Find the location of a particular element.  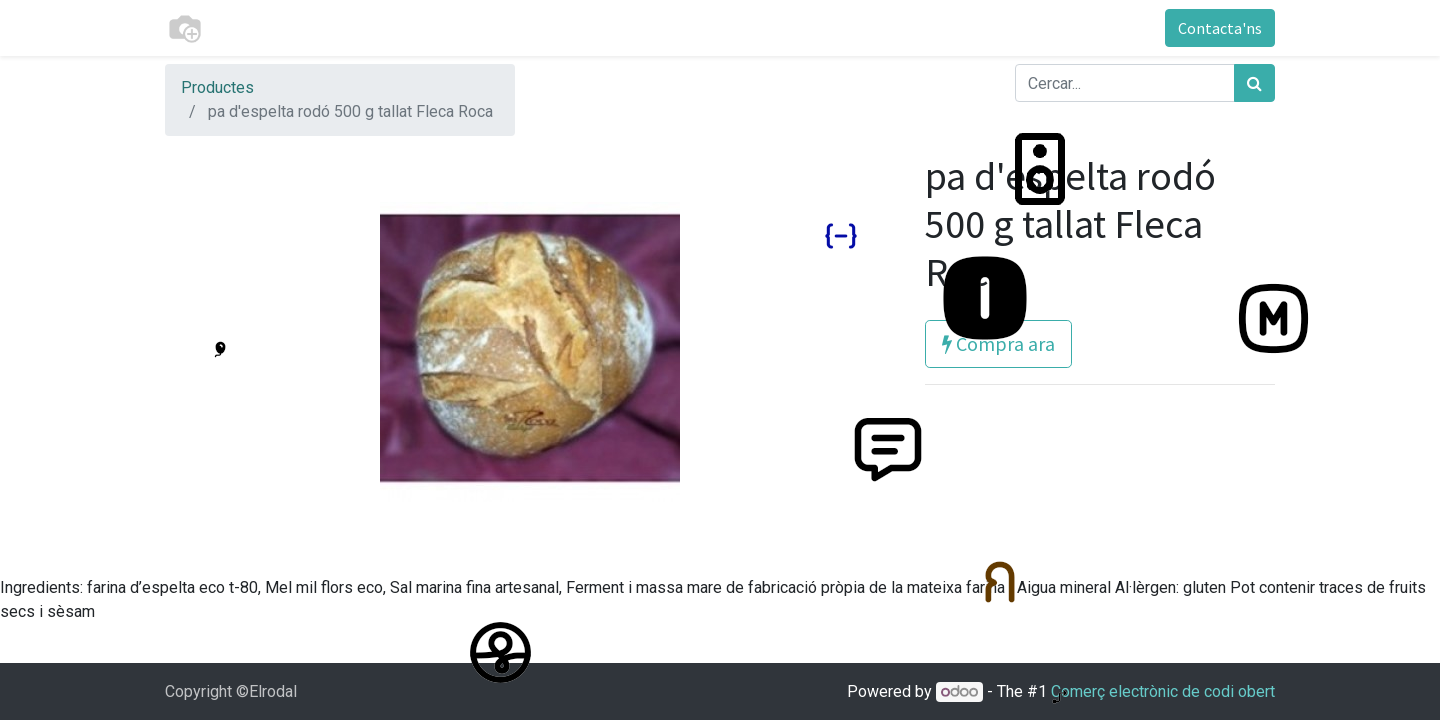

visit couchsurfing website or app is located at coordinates (500, 652).